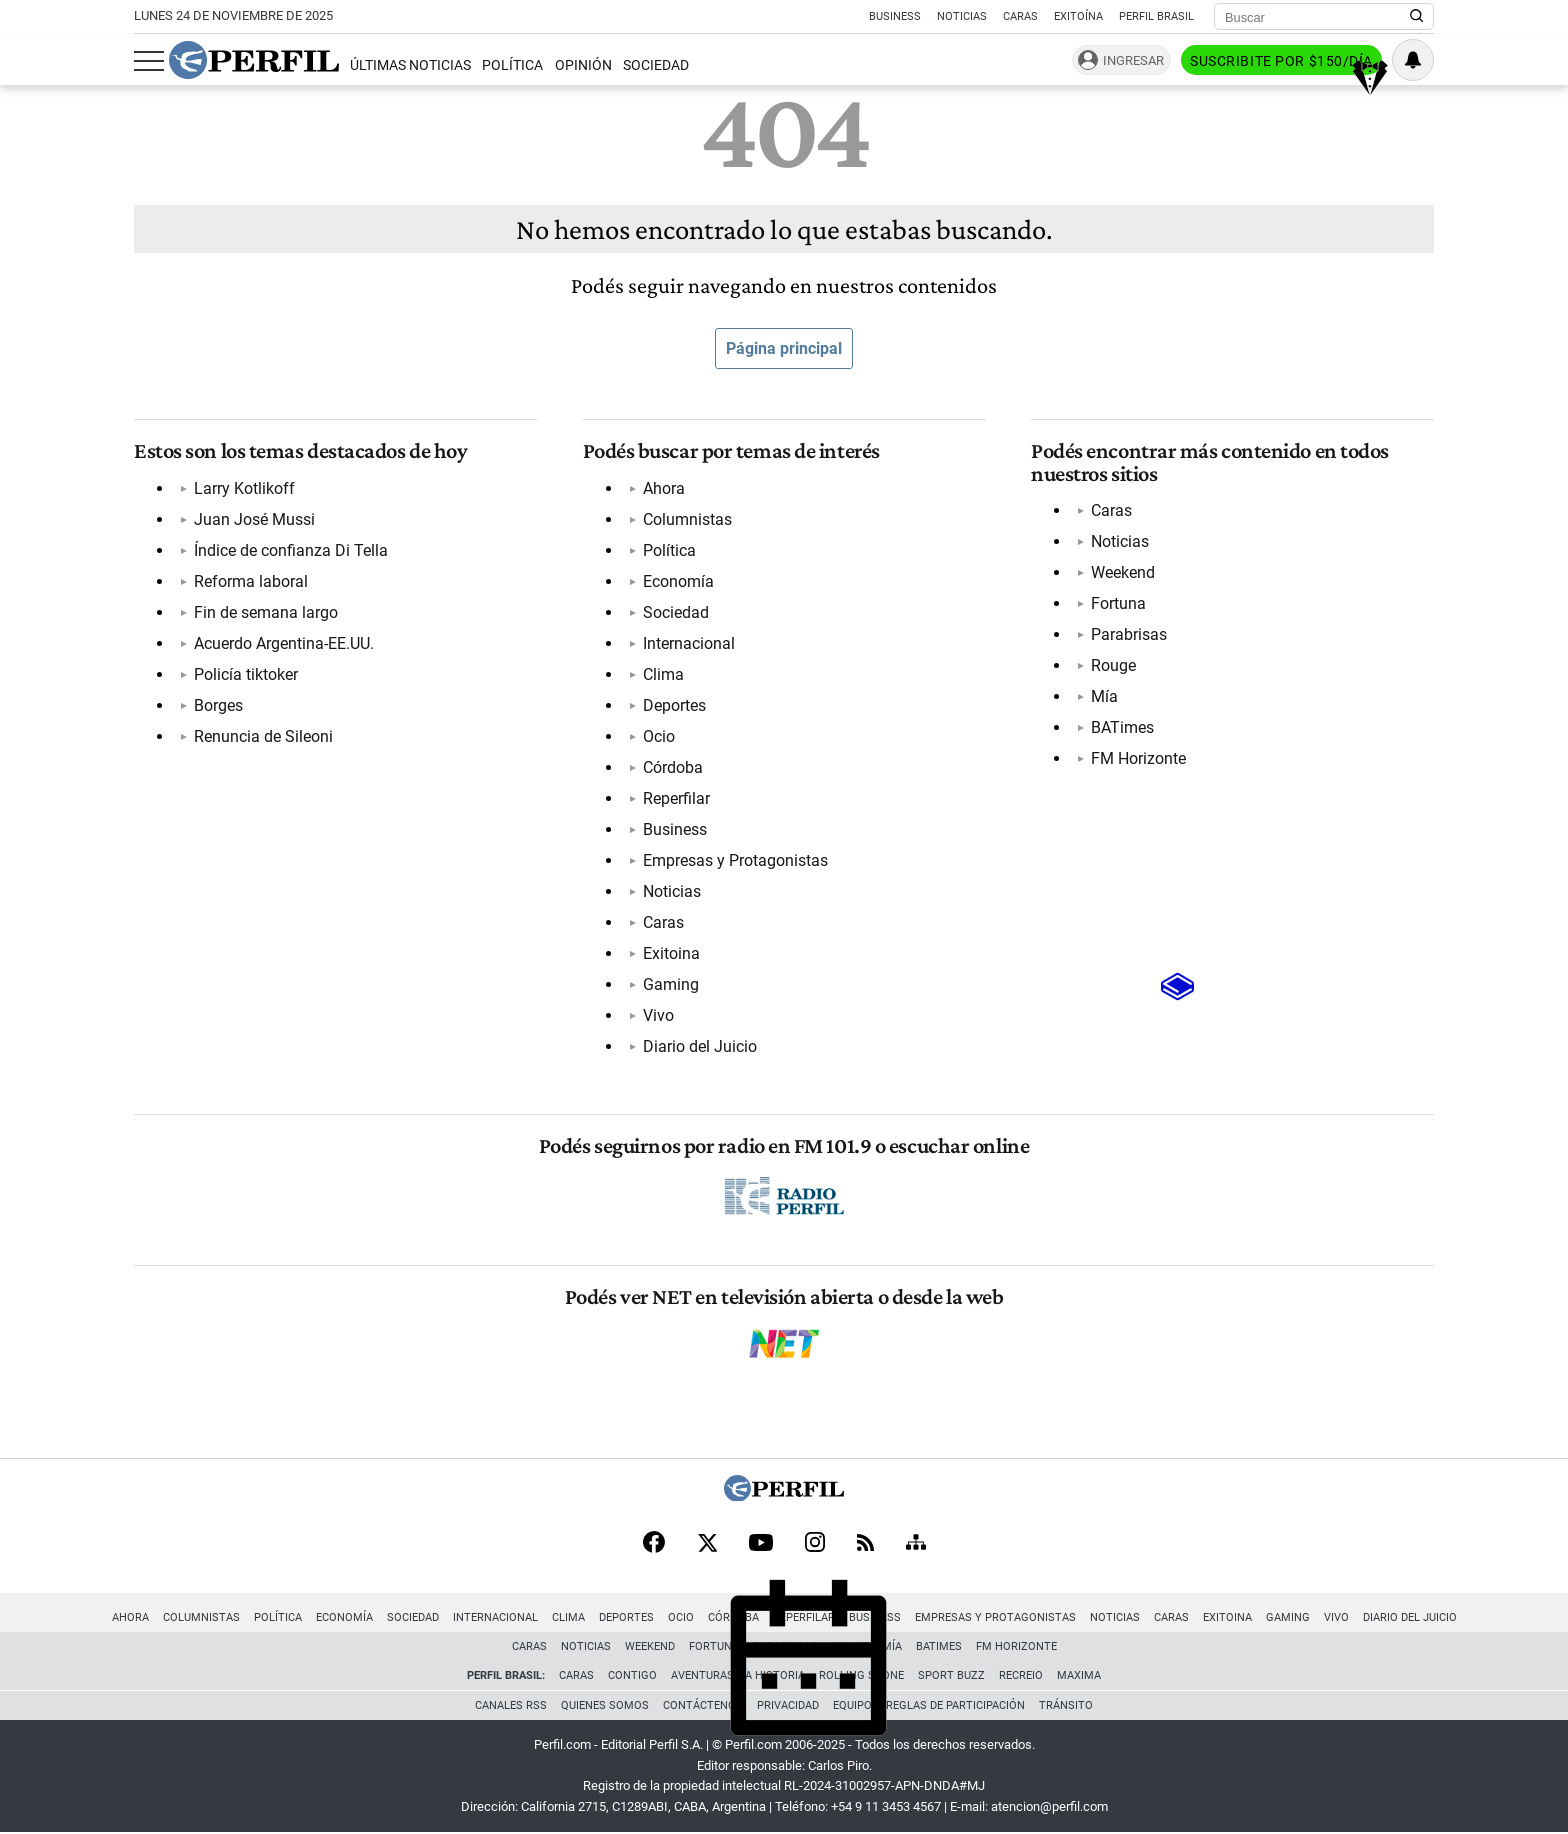 This screenshot has height=1834, width=1568. Describe the element at coordinates (1370, 78) in the screenshot. I see `stylelint CSS linting tool logo` at that location.